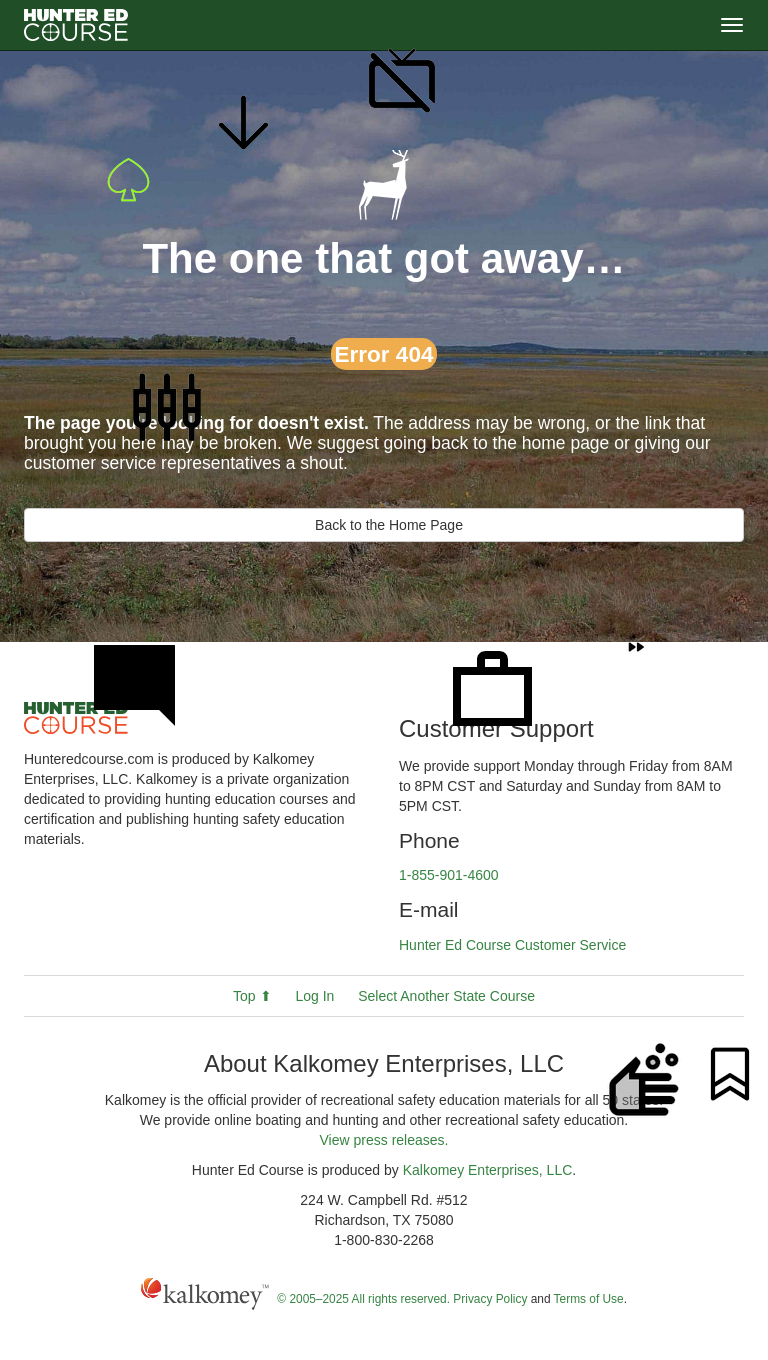 This screenshot has height=1360, width=768. I want to click on tv or display is currently off or unavailable, so click(402, 81).